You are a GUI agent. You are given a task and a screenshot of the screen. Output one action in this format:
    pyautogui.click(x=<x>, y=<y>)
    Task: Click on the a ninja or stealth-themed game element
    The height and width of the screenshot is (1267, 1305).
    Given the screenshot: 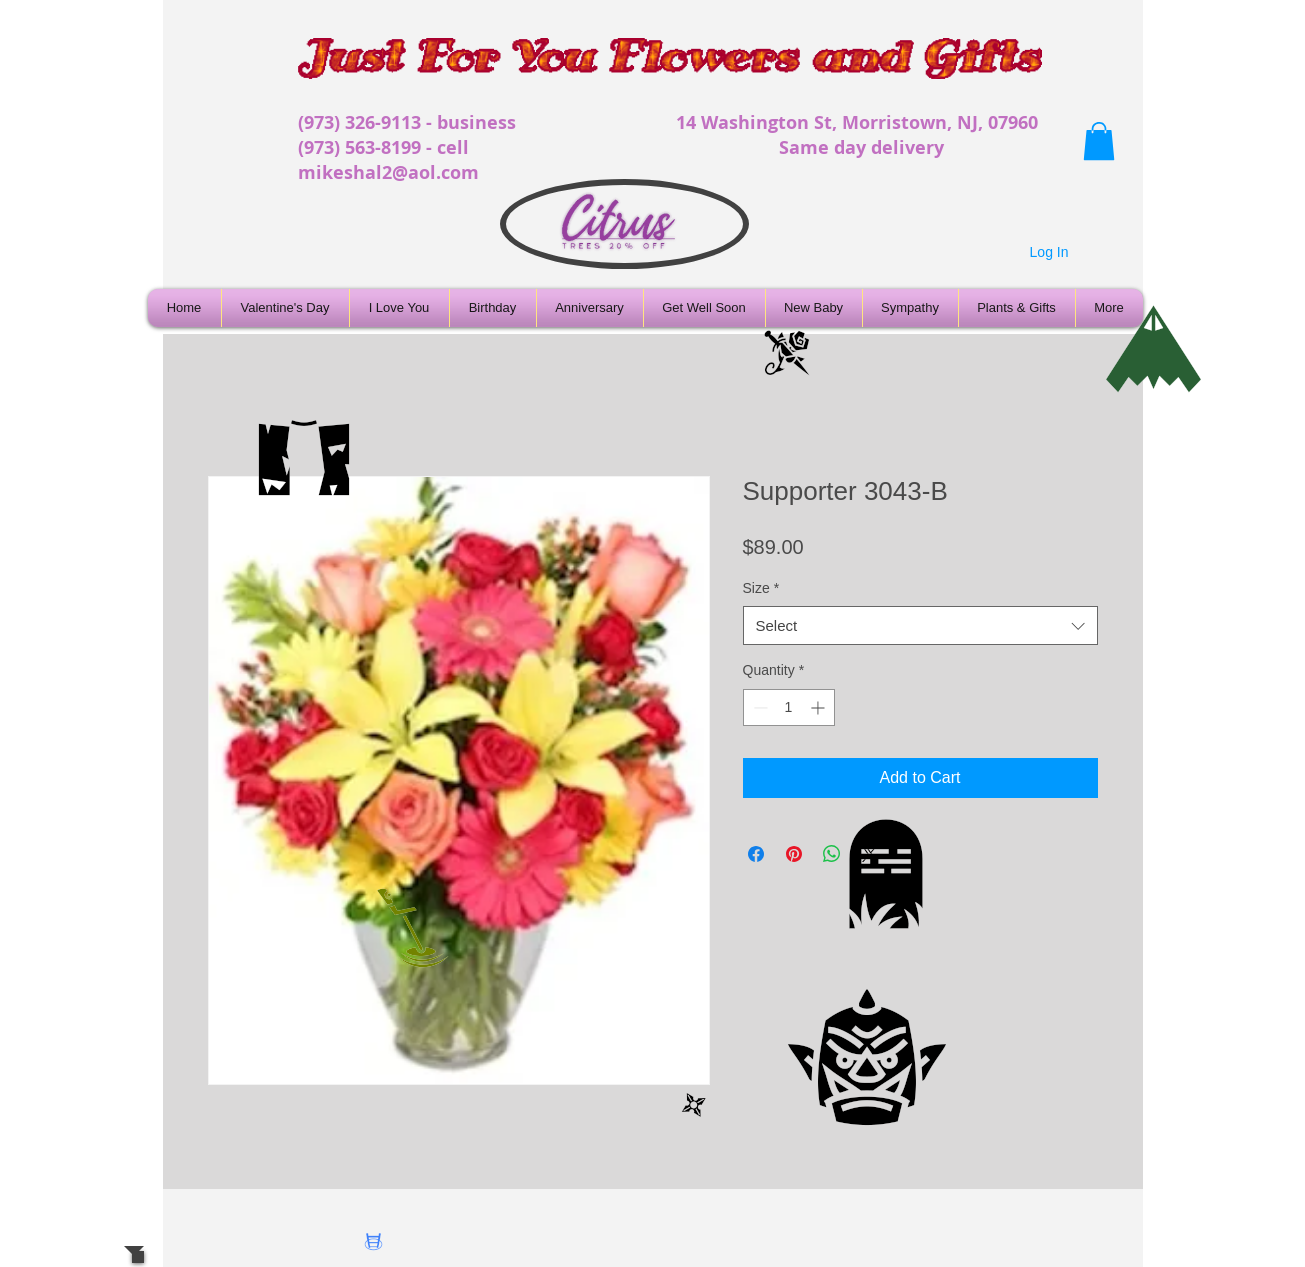 What is the action you would take?
    pyautogui.click(x=694, y=1105)
    